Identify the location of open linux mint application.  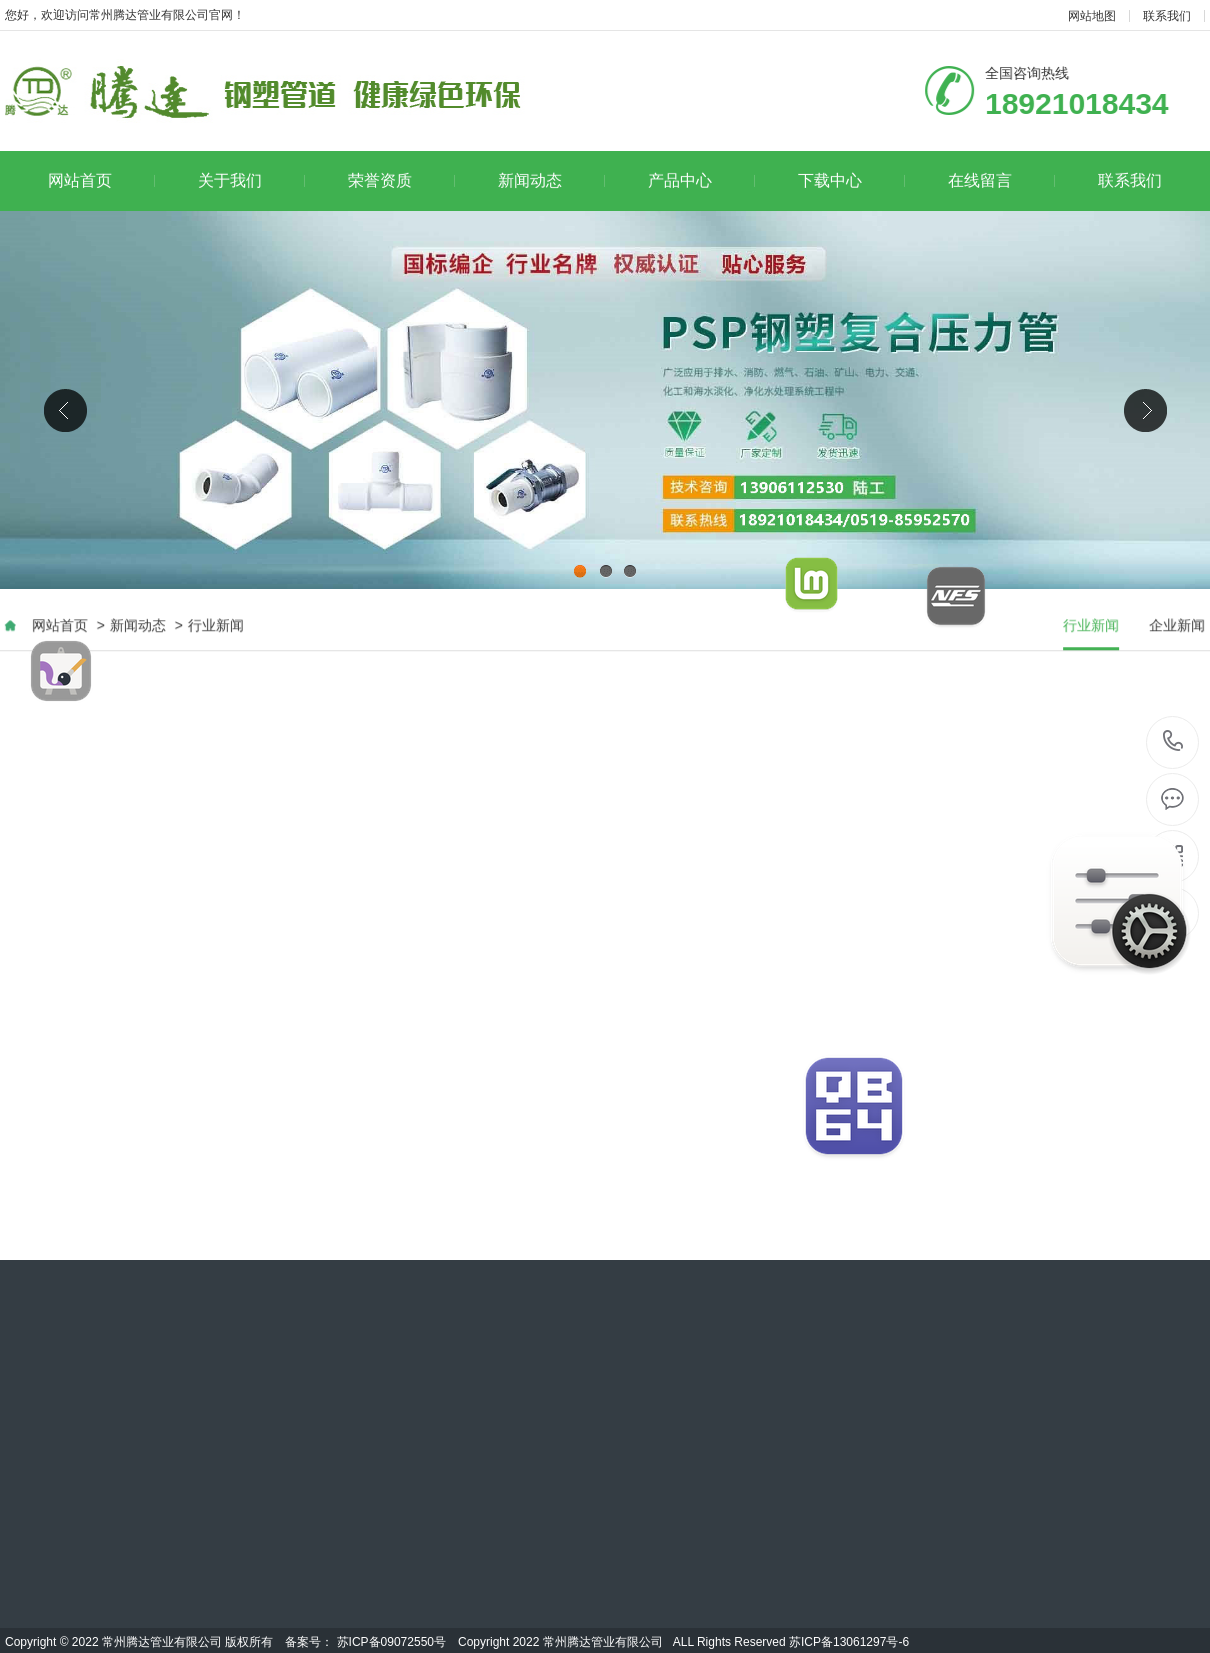
(811, 583).